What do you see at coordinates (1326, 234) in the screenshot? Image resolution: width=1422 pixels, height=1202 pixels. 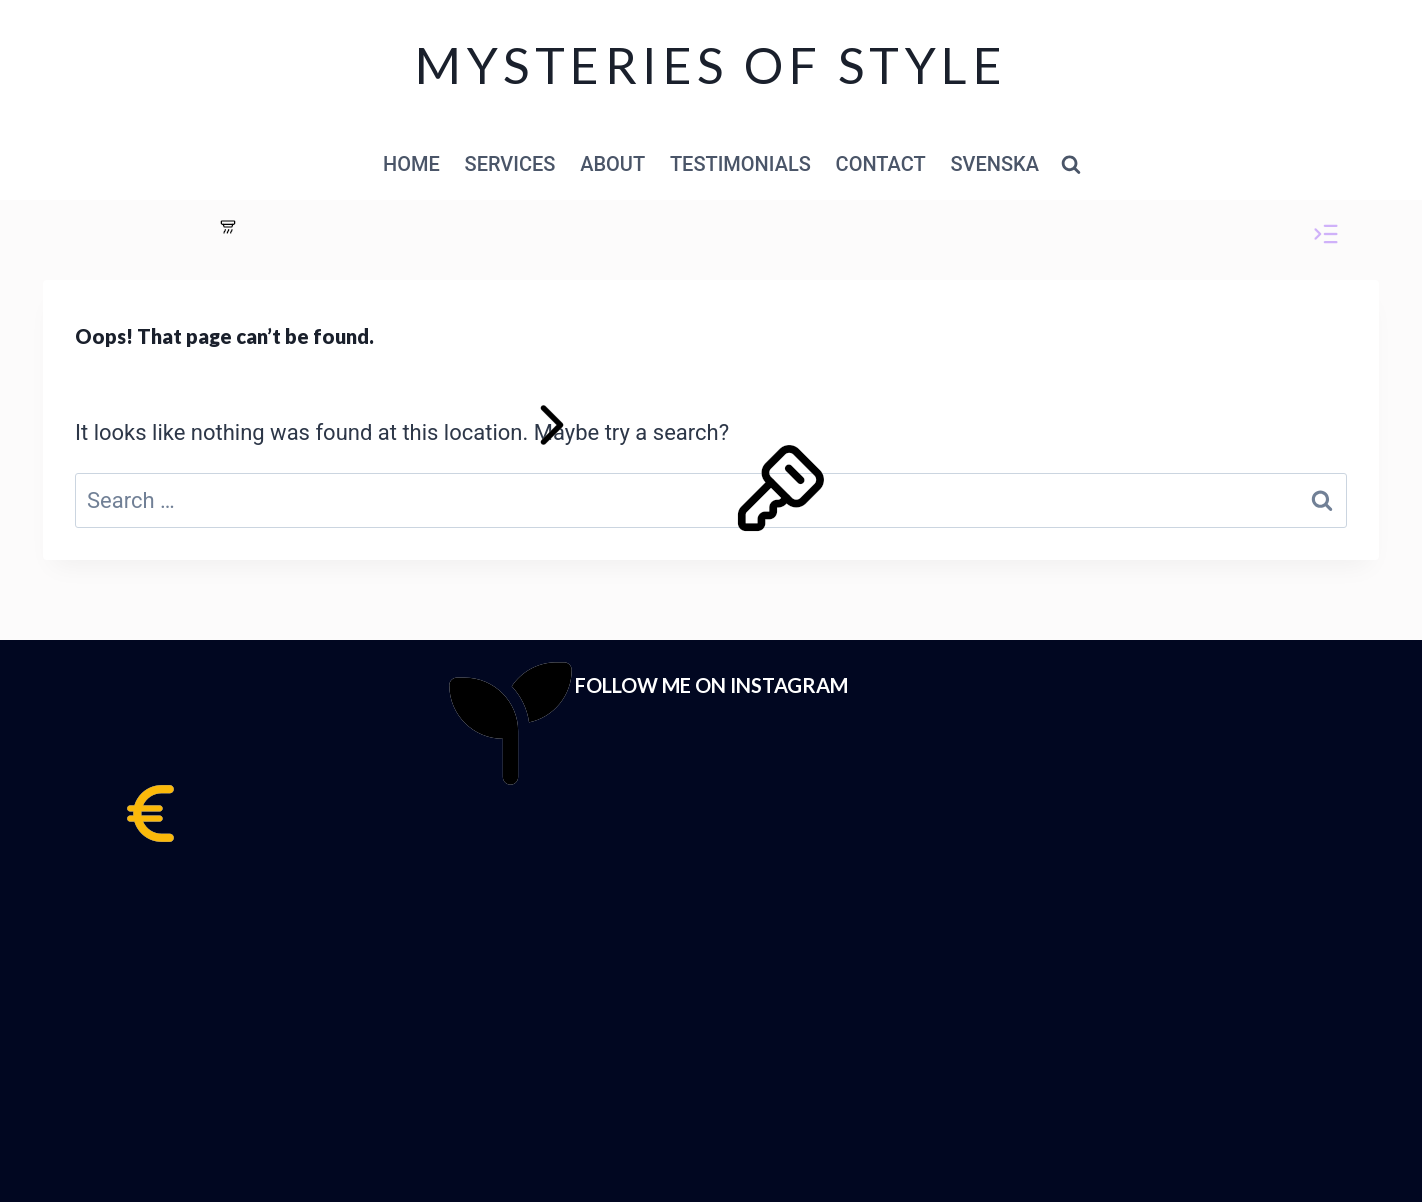 I see `increase list indentation` at bounding box center [1326, 234].